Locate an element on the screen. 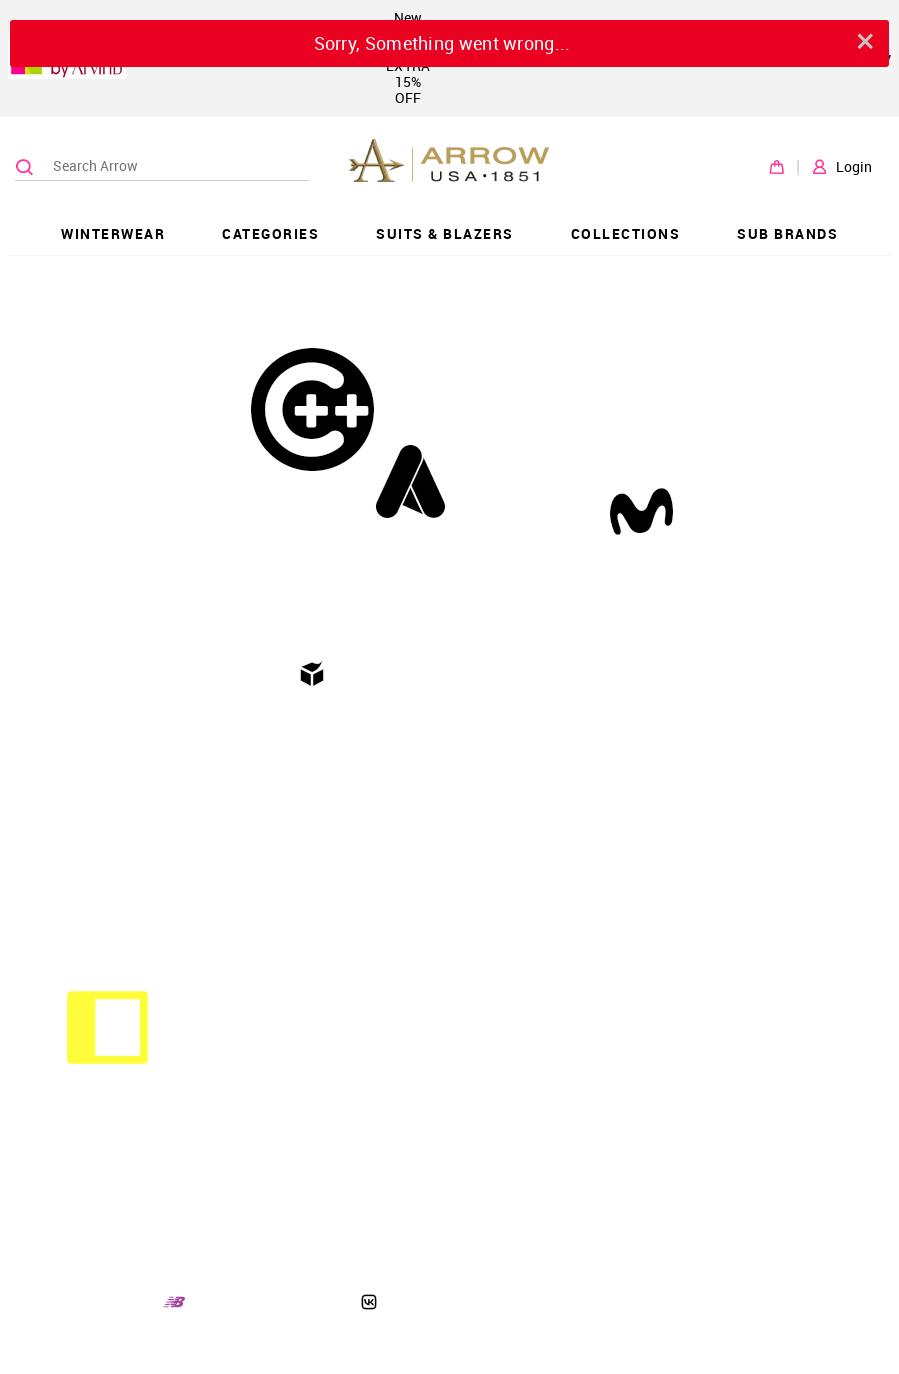 Image resolution: width=899 pixels, height=1374 pixels. New Balance brand logo is located at coordinates (174, 1302).